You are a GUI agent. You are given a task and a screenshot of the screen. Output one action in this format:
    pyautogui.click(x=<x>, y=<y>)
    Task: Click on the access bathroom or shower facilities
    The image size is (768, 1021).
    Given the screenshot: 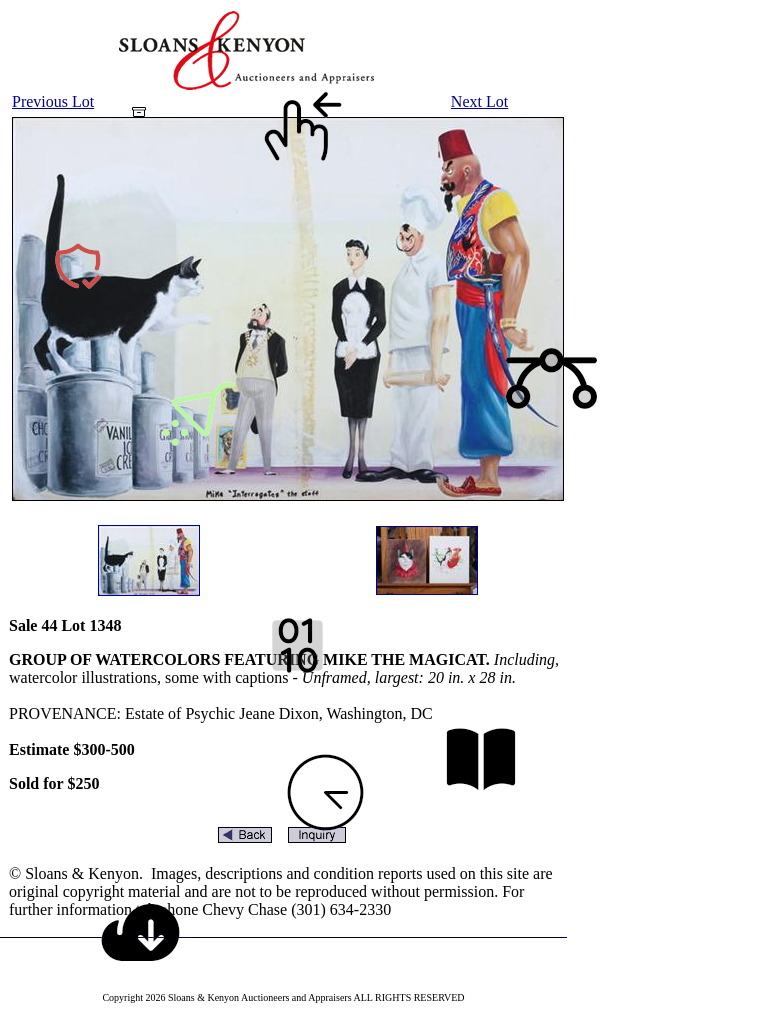 What is the action you would take?
    pyautogui.click(x=197, y=410)
    